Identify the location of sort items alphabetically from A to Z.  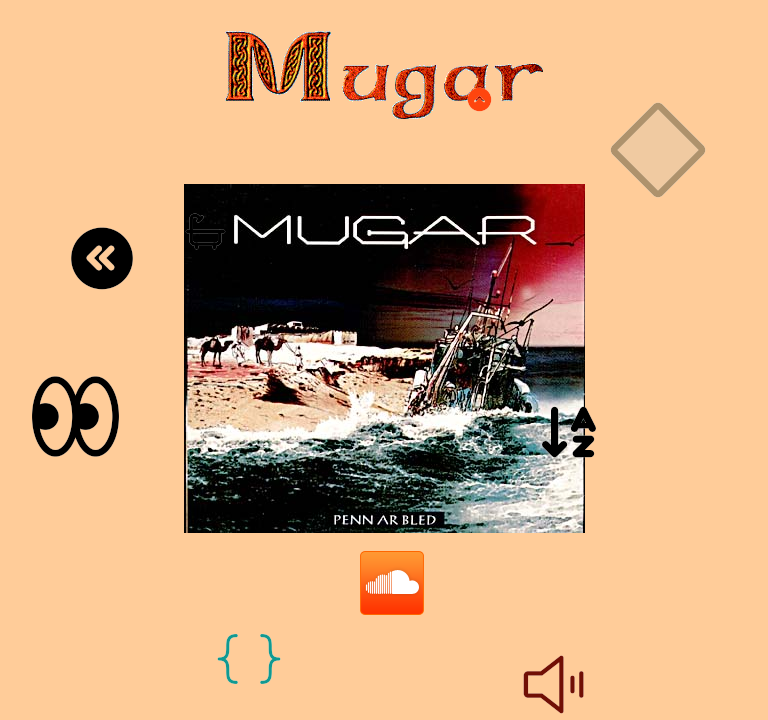
(569, 432).